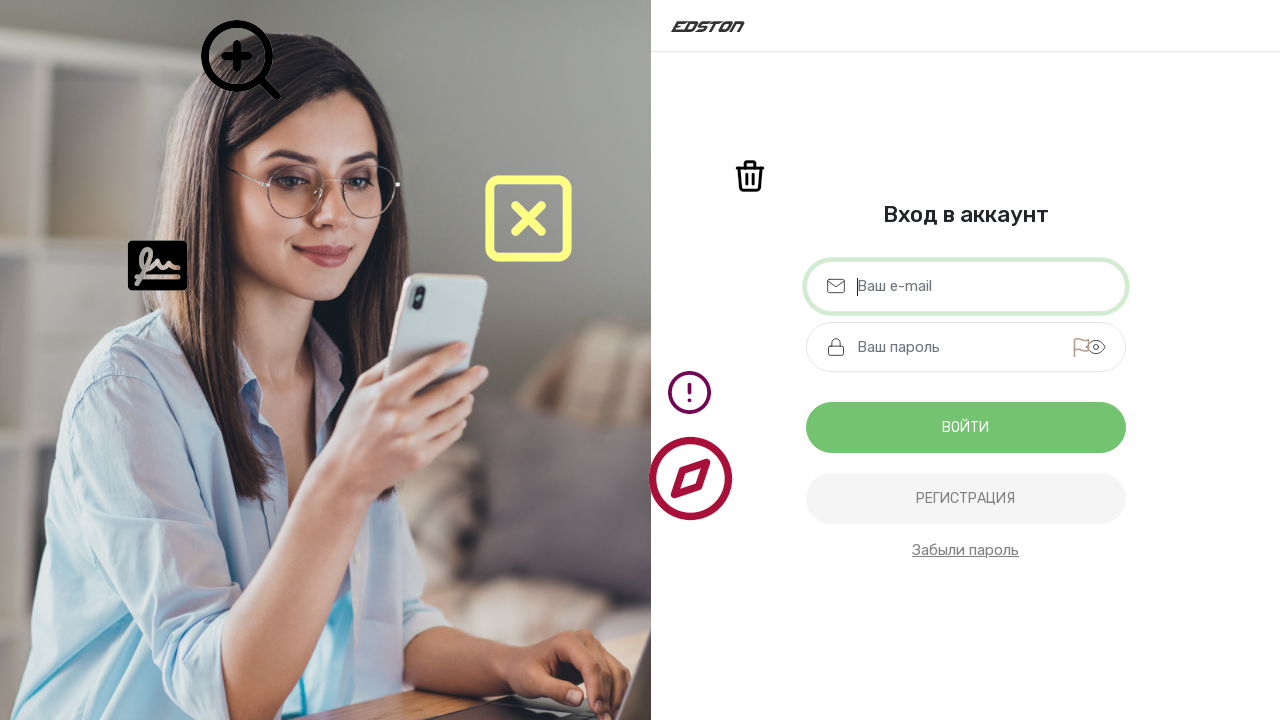 Image resolution: width=1280 pixels, height=720 pixels. What do you see at coordinates (689, 392) in the screenshot?
I see `indicates a warning or alert message` at bounding box center [689, 392].